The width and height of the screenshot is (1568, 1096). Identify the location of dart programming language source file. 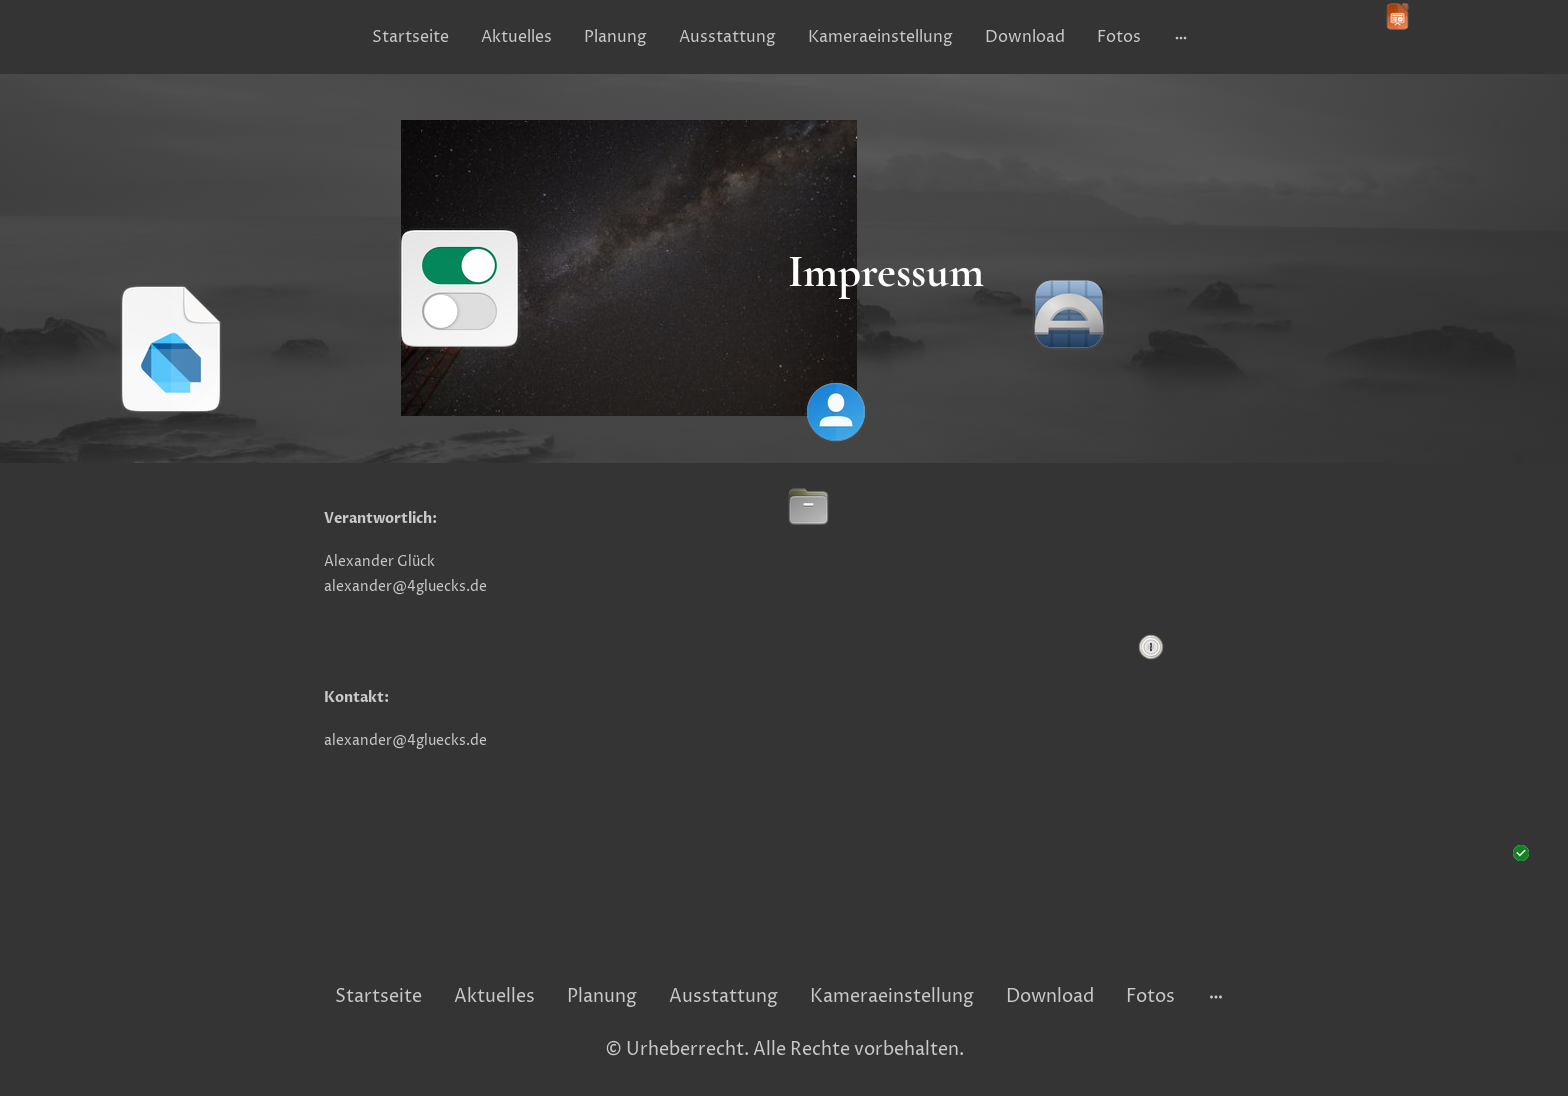
(171, 349).